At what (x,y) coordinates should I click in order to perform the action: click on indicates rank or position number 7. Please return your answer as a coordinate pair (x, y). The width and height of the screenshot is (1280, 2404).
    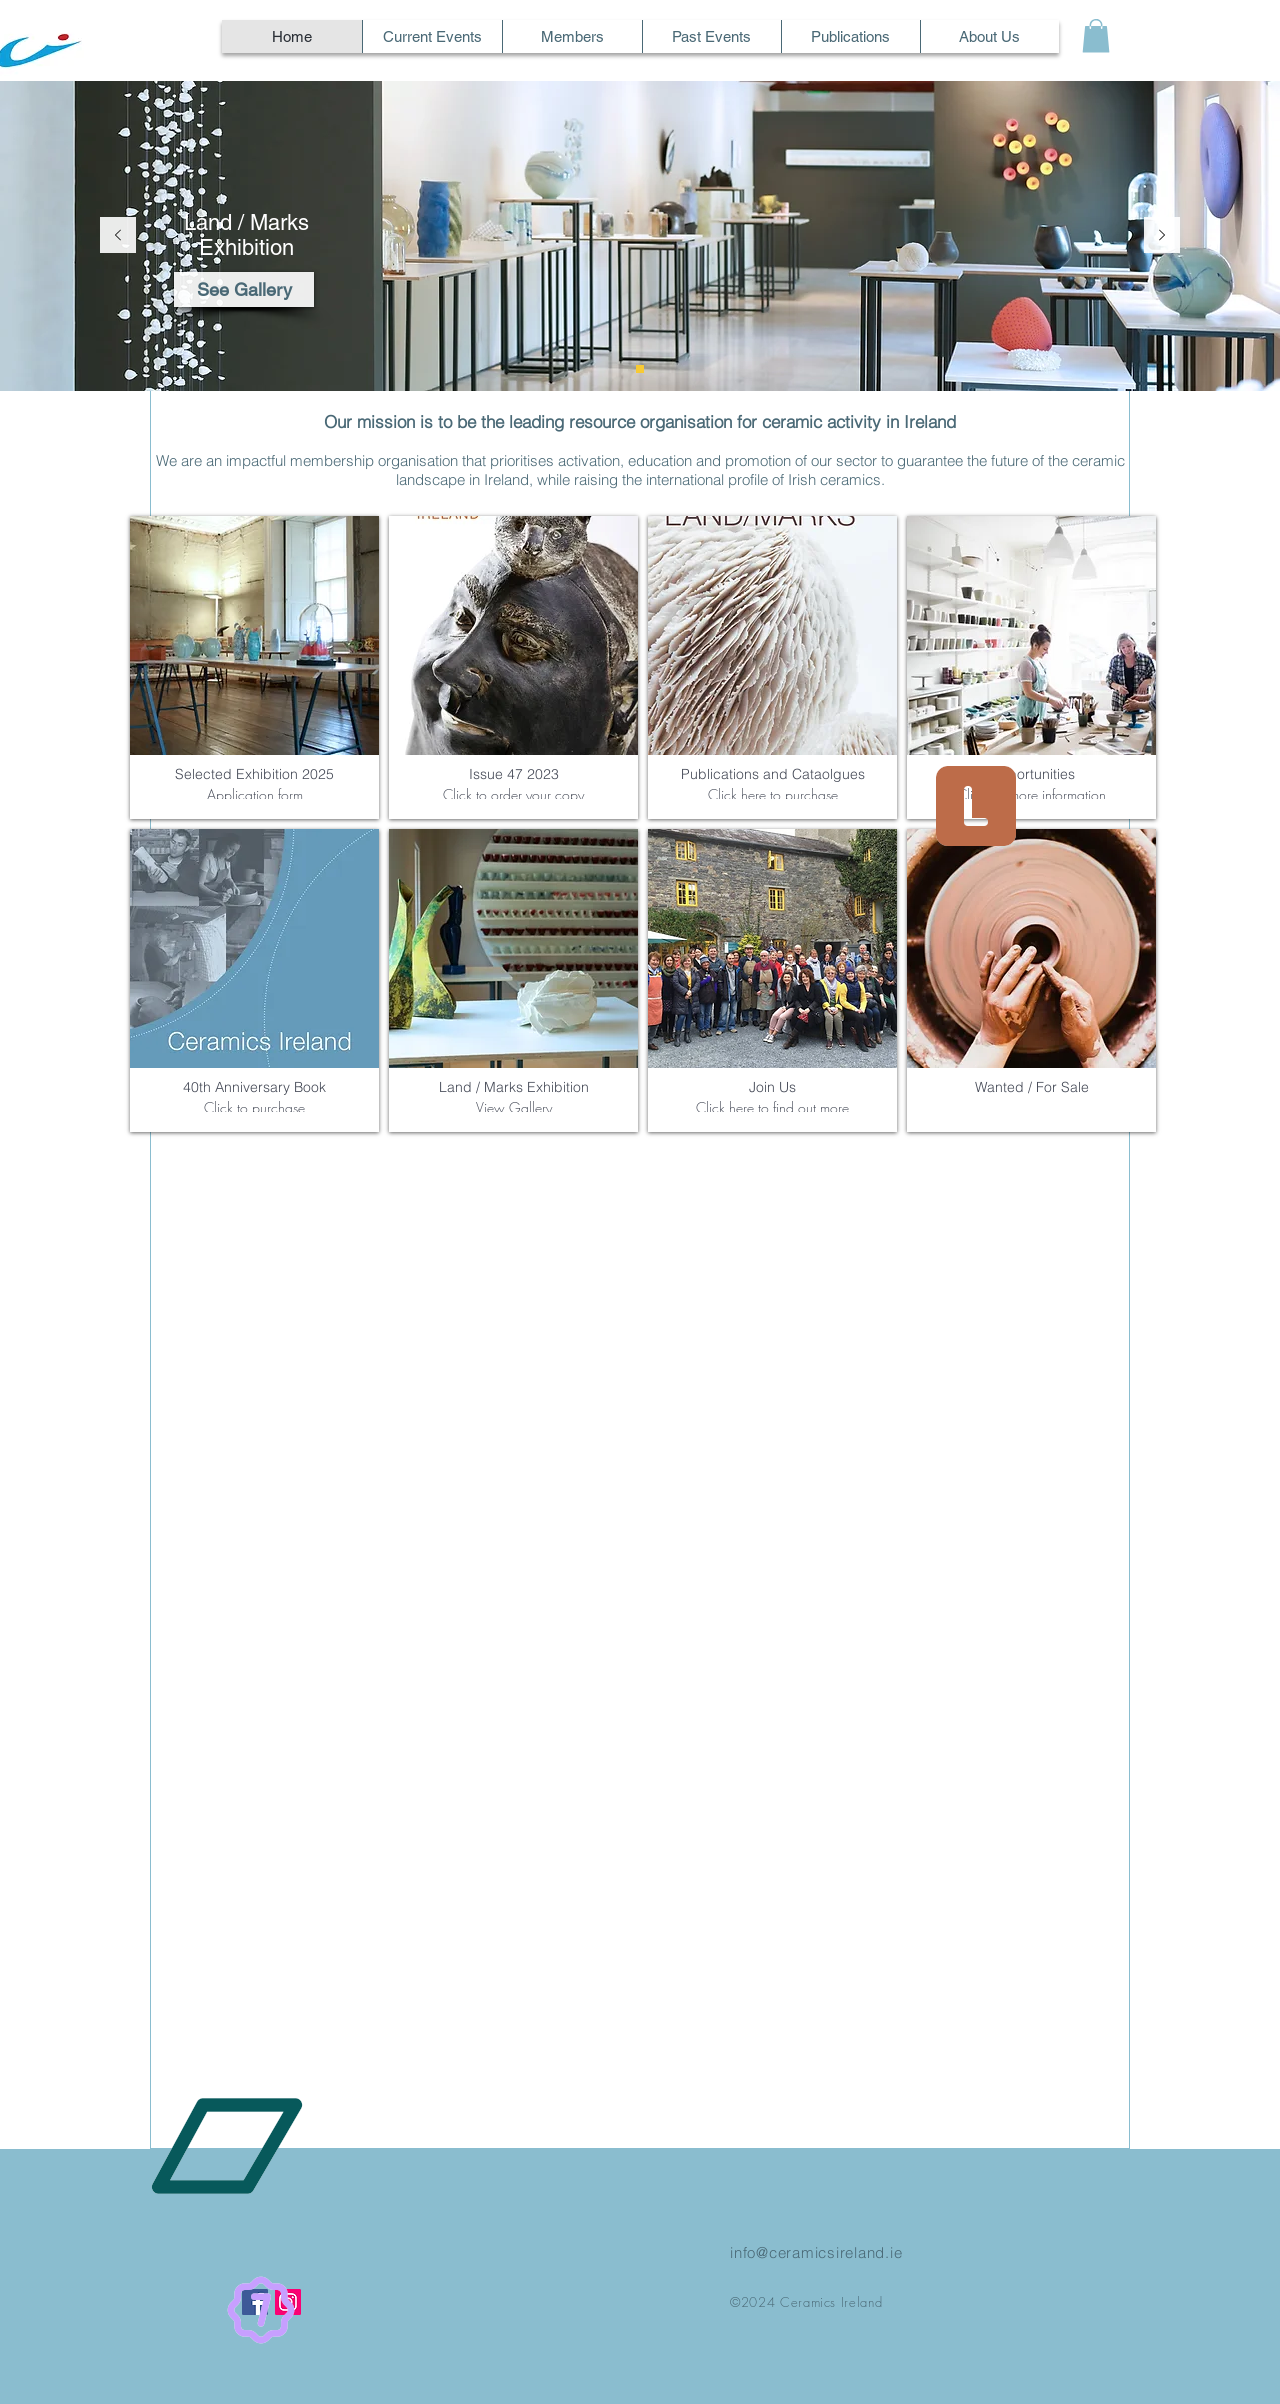
    Looking at the image, I should click on (261, 2310).